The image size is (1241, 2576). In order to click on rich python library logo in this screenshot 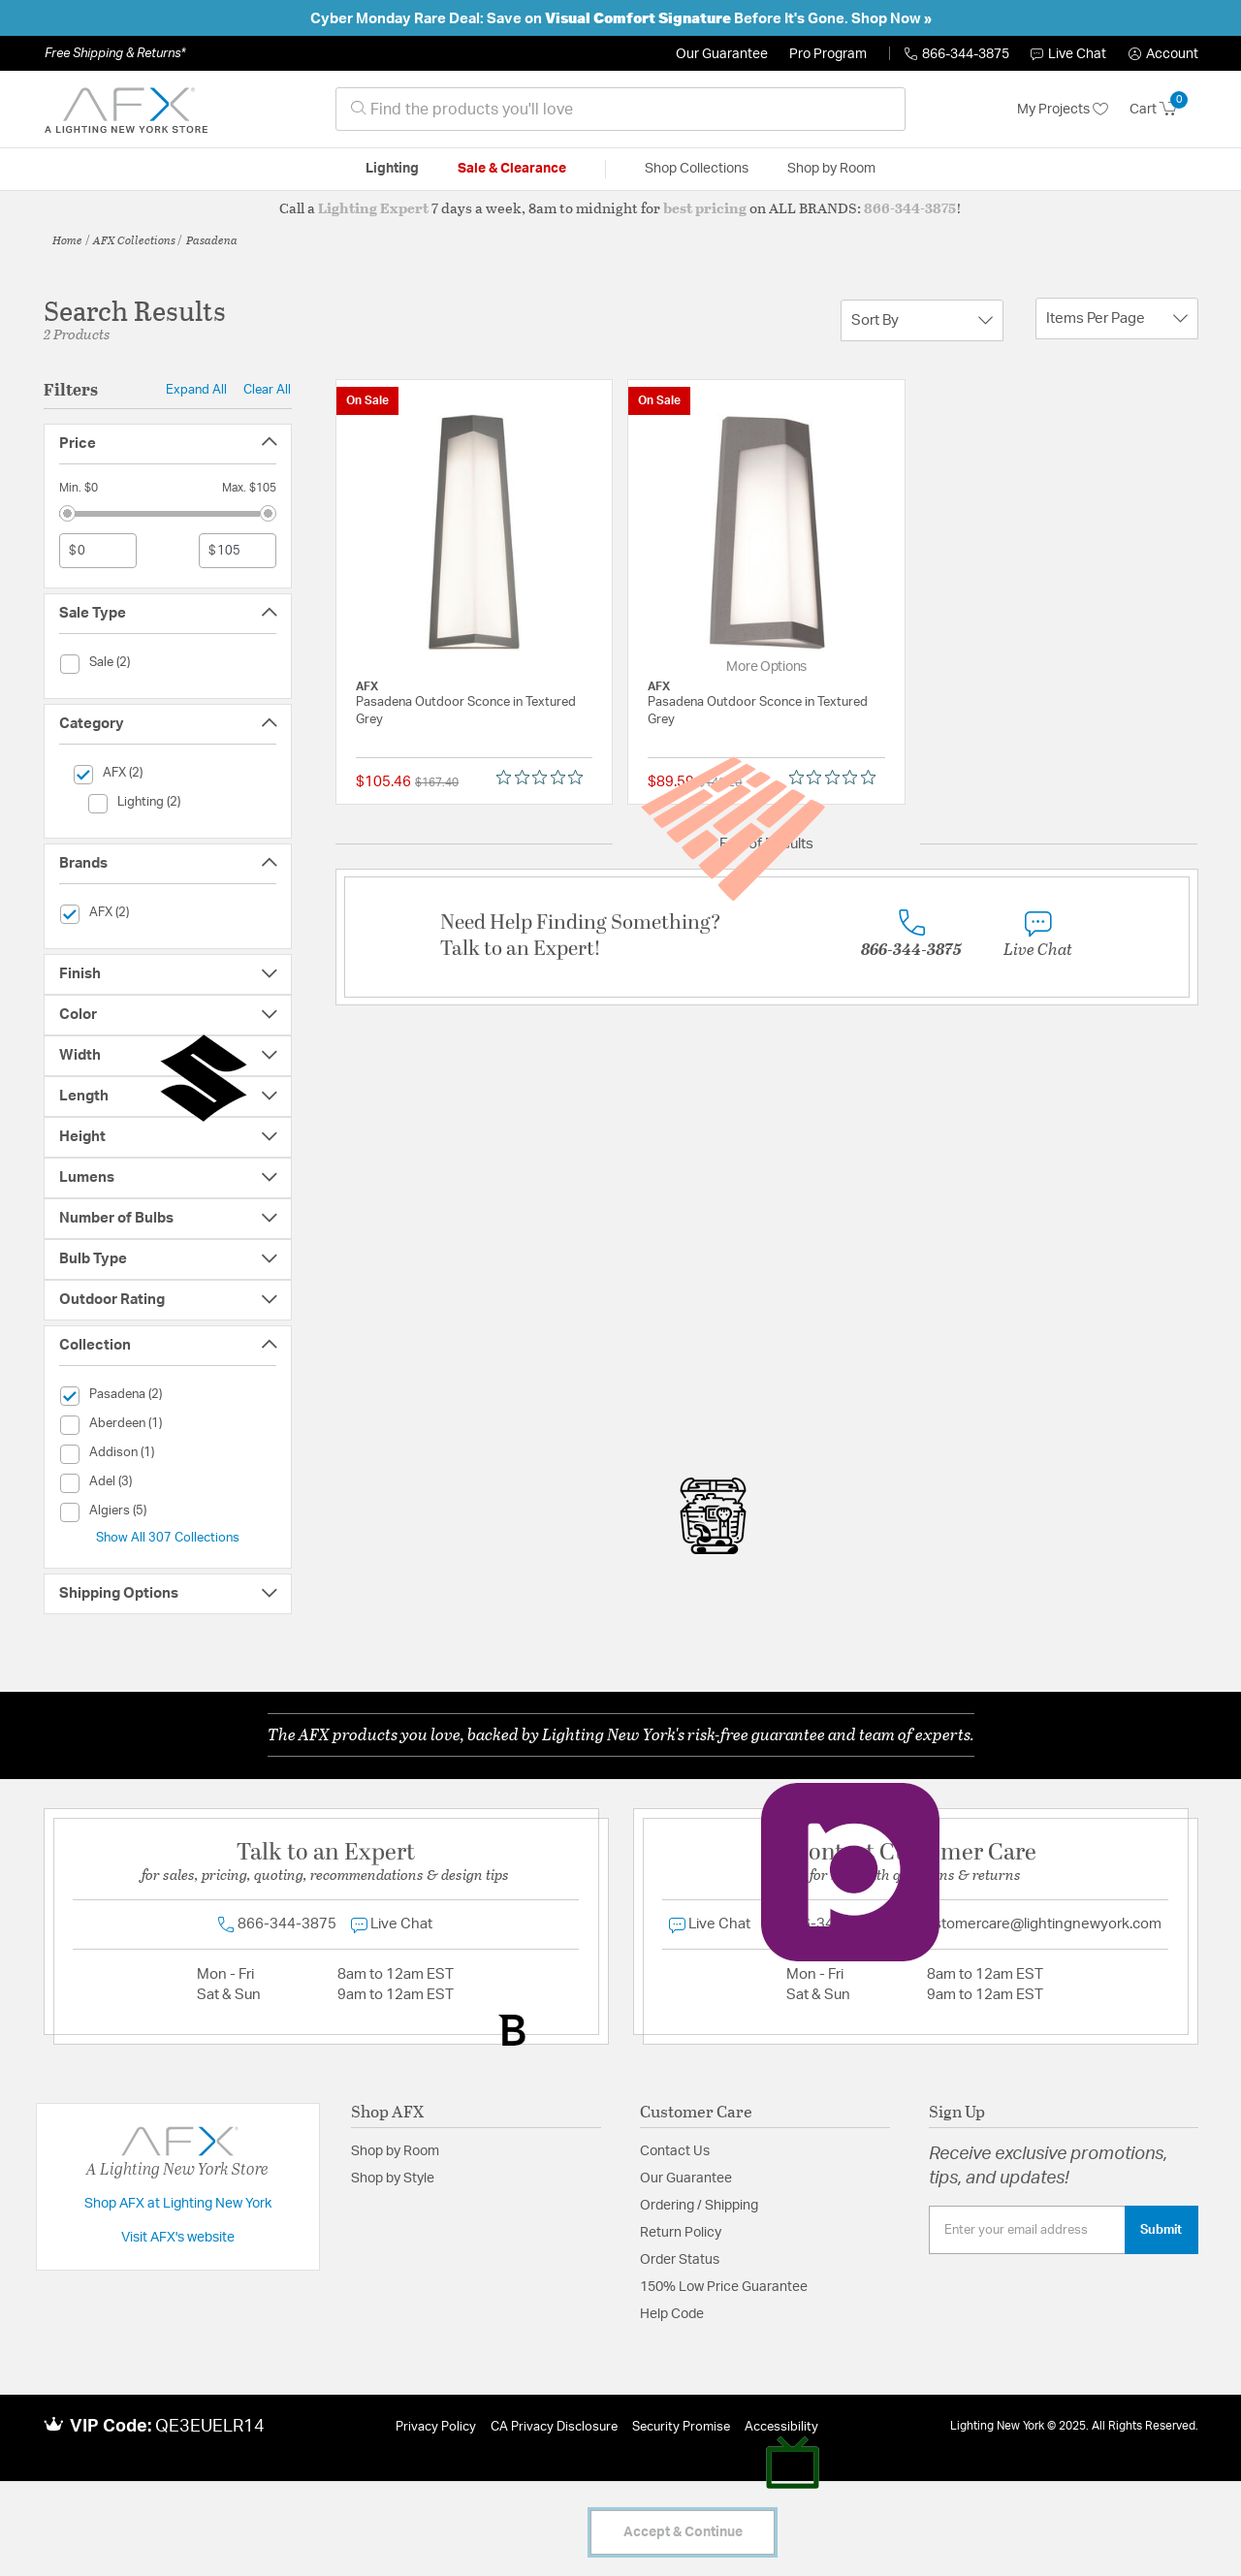, I will do `click(713, 1515)`.